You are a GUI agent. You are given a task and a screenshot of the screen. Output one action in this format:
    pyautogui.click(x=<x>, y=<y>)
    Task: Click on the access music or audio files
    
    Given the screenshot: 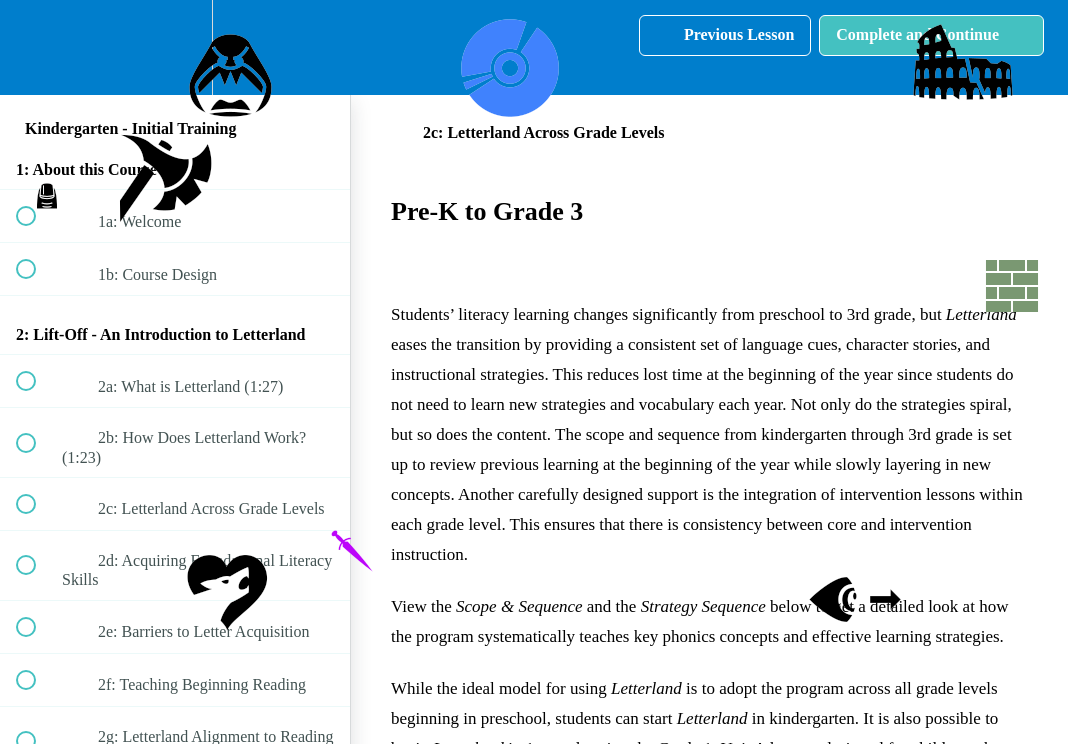 What is the action you would take?
    pyautogui.click(x=510, y=68)
    